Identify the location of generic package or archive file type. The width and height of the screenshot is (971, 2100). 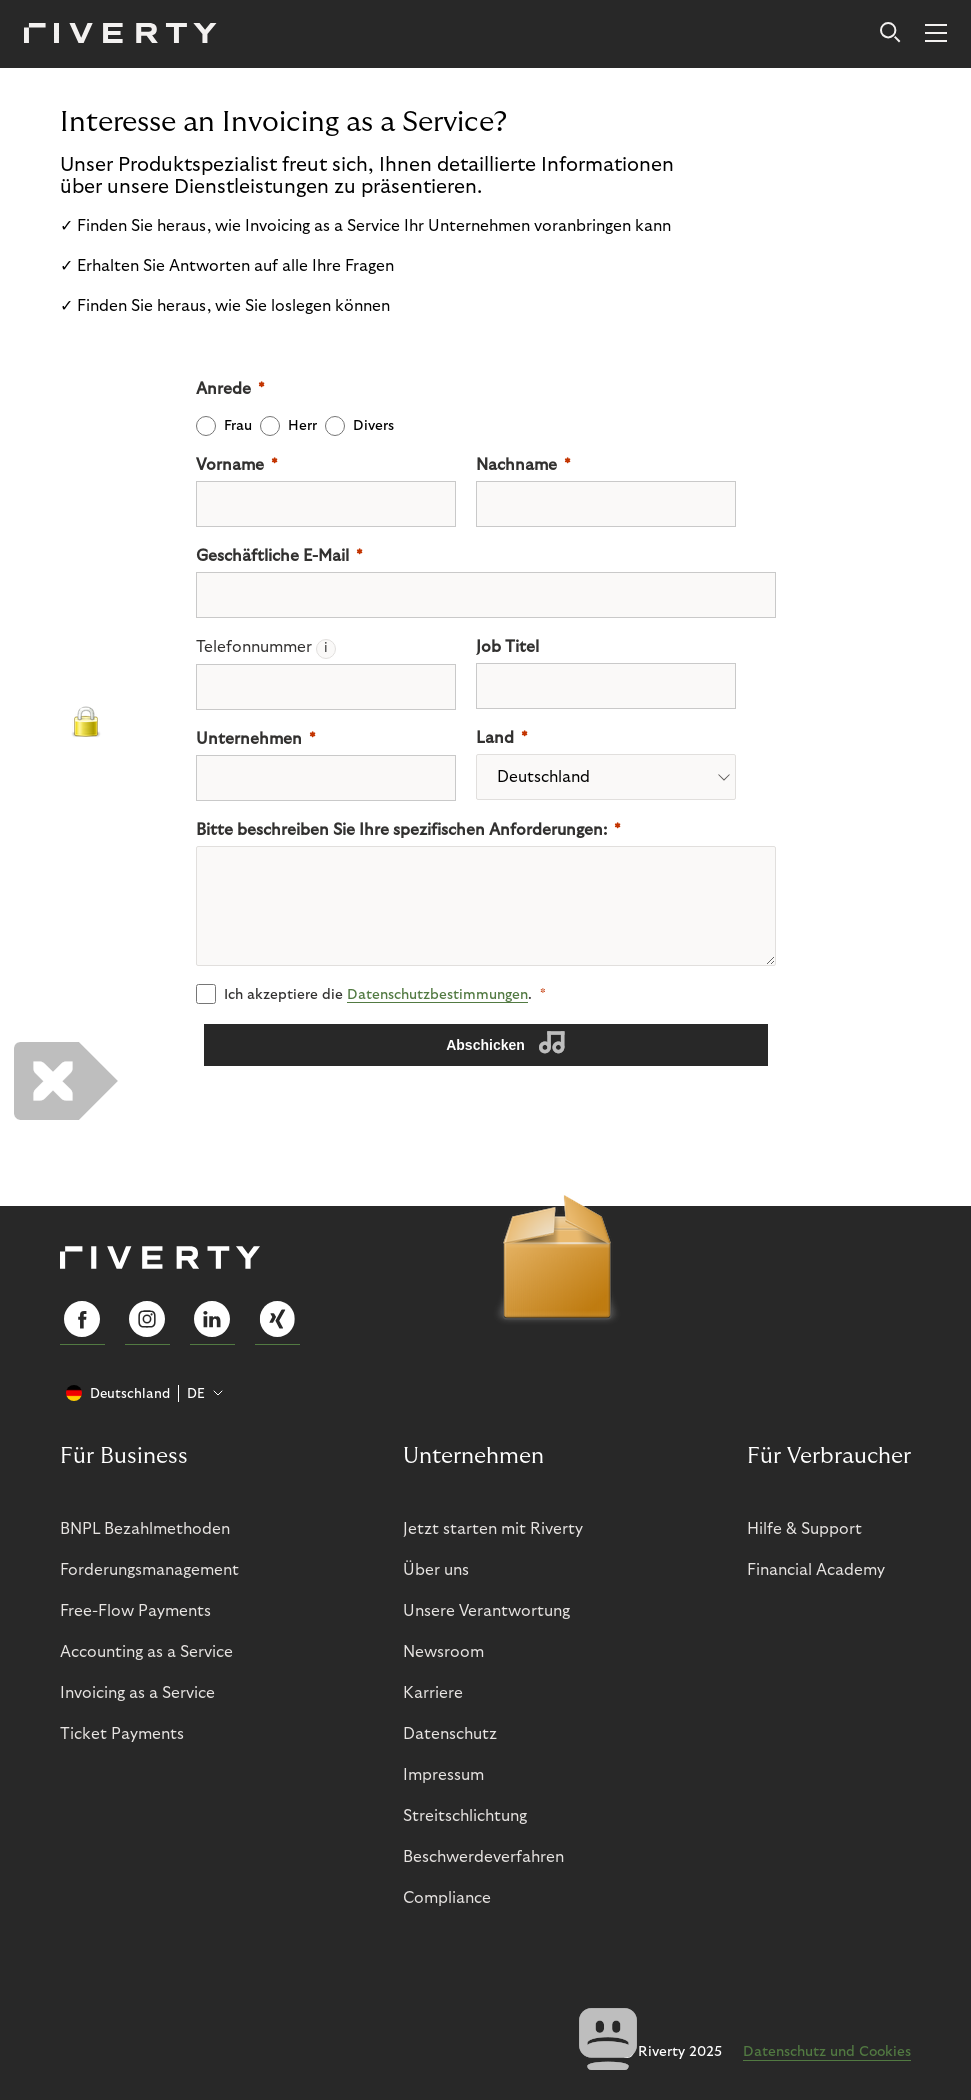
(556, 1260).